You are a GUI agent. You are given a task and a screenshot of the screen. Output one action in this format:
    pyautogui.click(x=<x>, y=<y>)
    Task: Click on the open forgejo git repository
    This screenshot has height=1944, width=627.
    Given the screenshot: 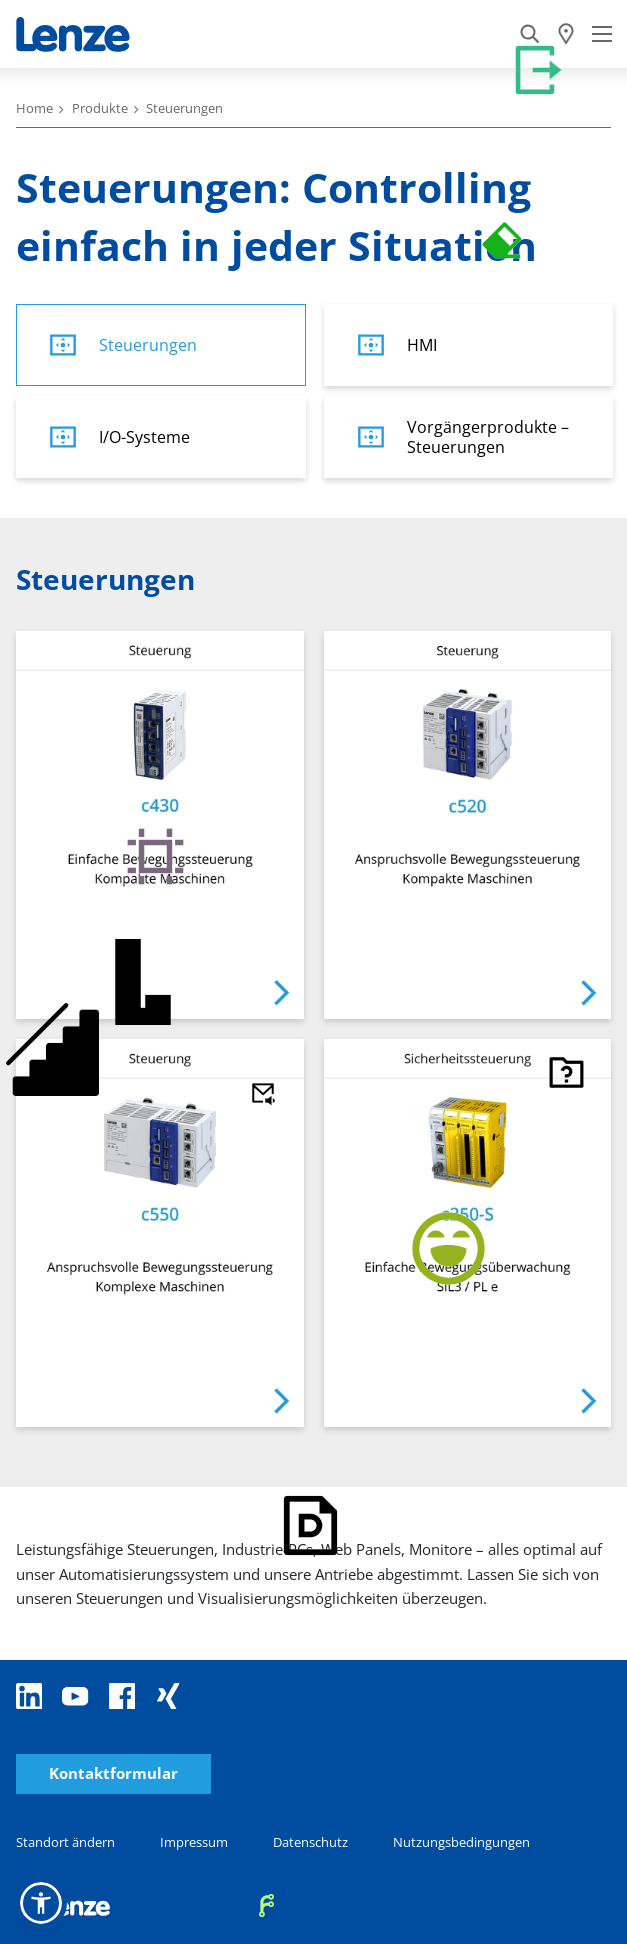 What is the action you would take?
    pyautogui.click(x=266, y=1905)
    